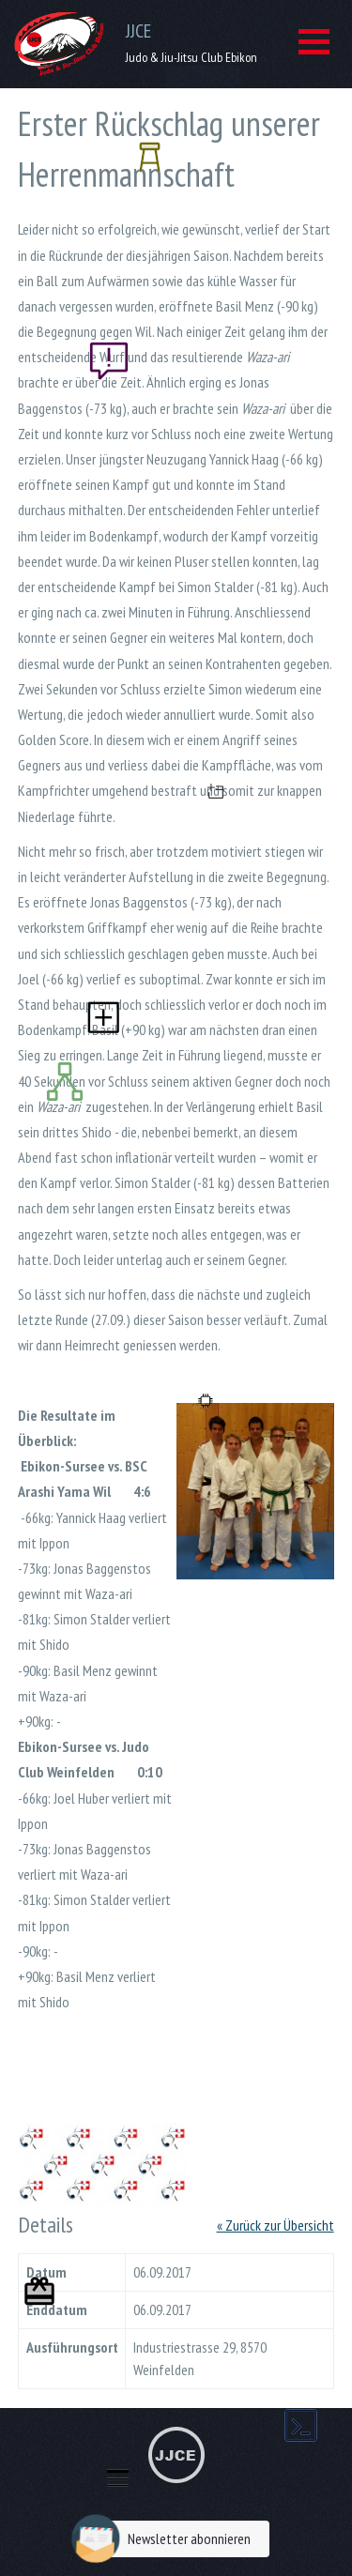  What do you see at coordinates (300, 2425) in the screenshot?
I see `open the integrated terminal` at bounding box center [300, 2425].